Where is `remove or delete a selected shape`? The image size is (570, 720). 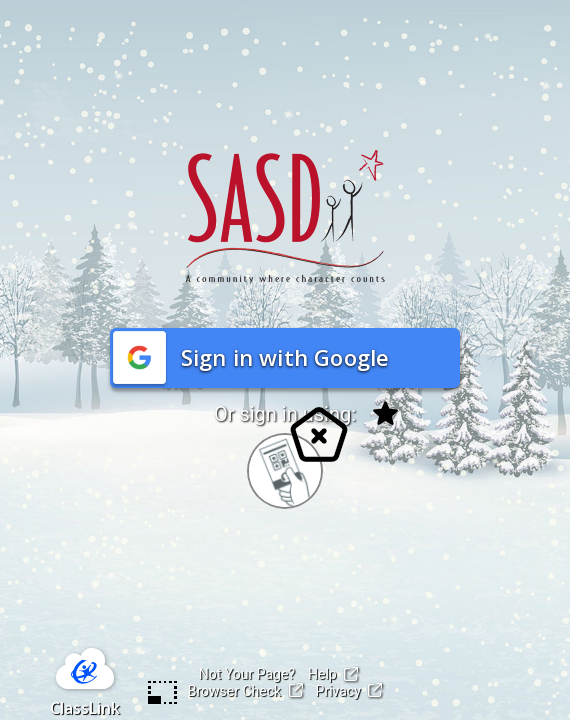
remove or delete a selected shape is located at coordinates (319, 436).